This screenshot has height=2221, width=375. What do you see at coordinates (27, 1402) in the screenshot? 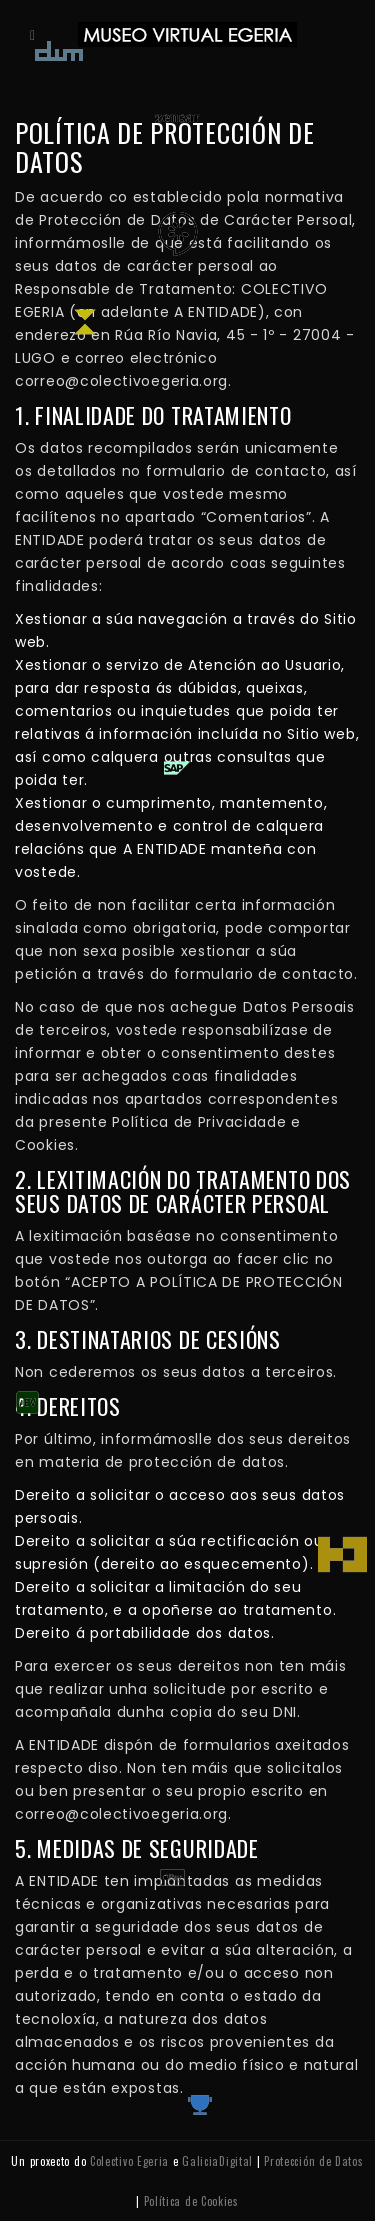
I see `dev.to community platform logo` at bounding box center [27, 1402].